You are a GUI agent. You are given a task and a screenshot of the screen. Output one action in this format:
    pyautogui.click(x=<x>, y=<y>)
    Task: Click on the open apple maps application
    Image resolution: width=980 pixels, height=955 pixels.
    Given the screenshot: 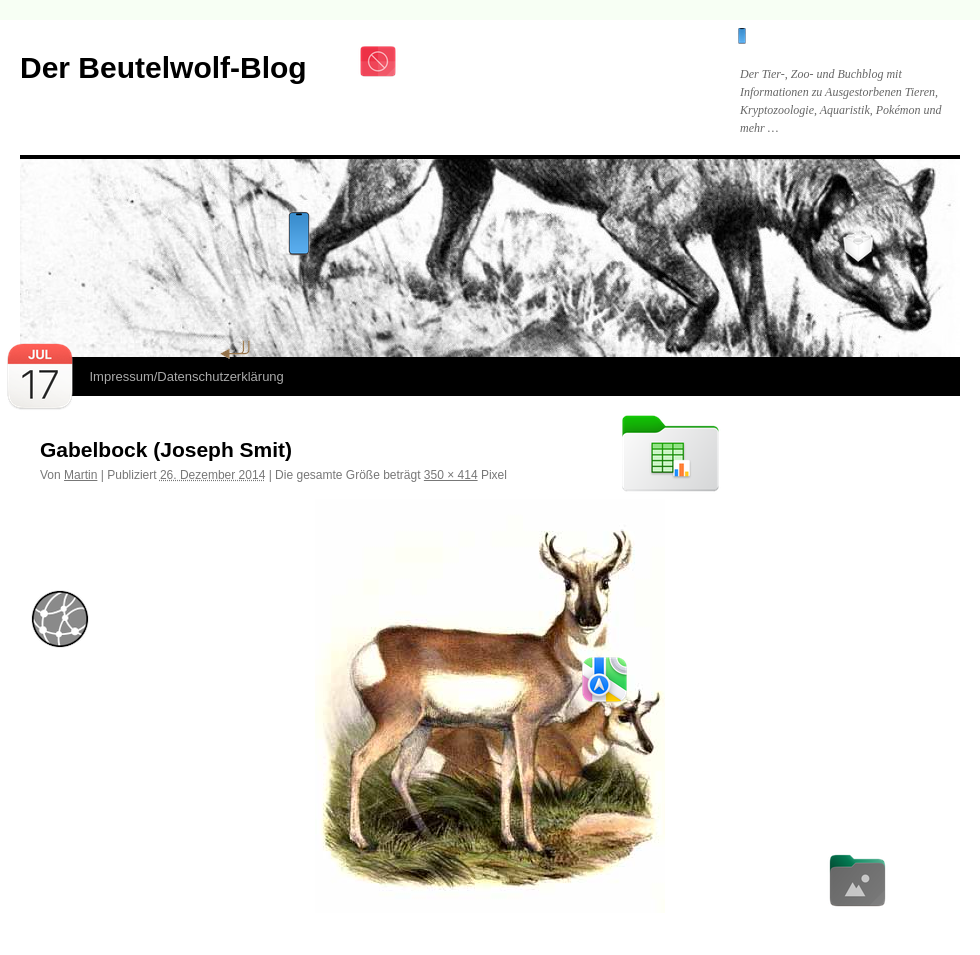 What is the action you would take?
    pyautogui.click(x=604, y=679)
    